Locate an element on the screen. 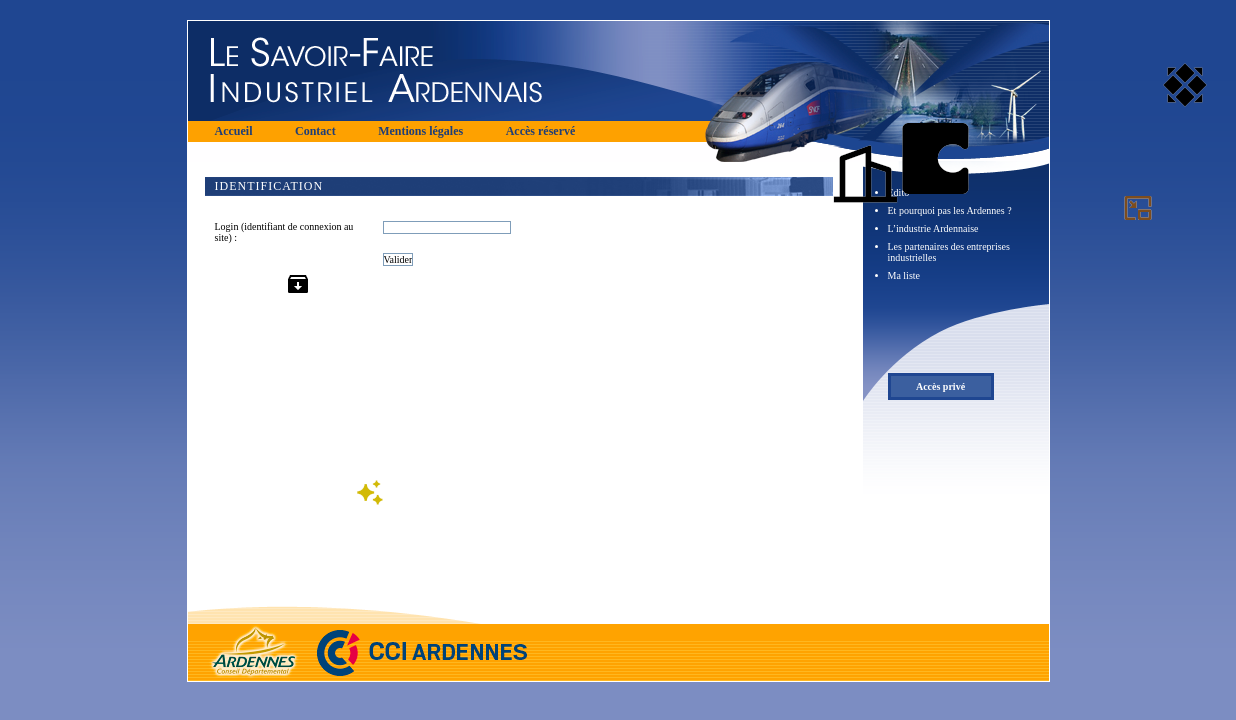  centos linux operating system logo is located at coordinates (1185, 85).